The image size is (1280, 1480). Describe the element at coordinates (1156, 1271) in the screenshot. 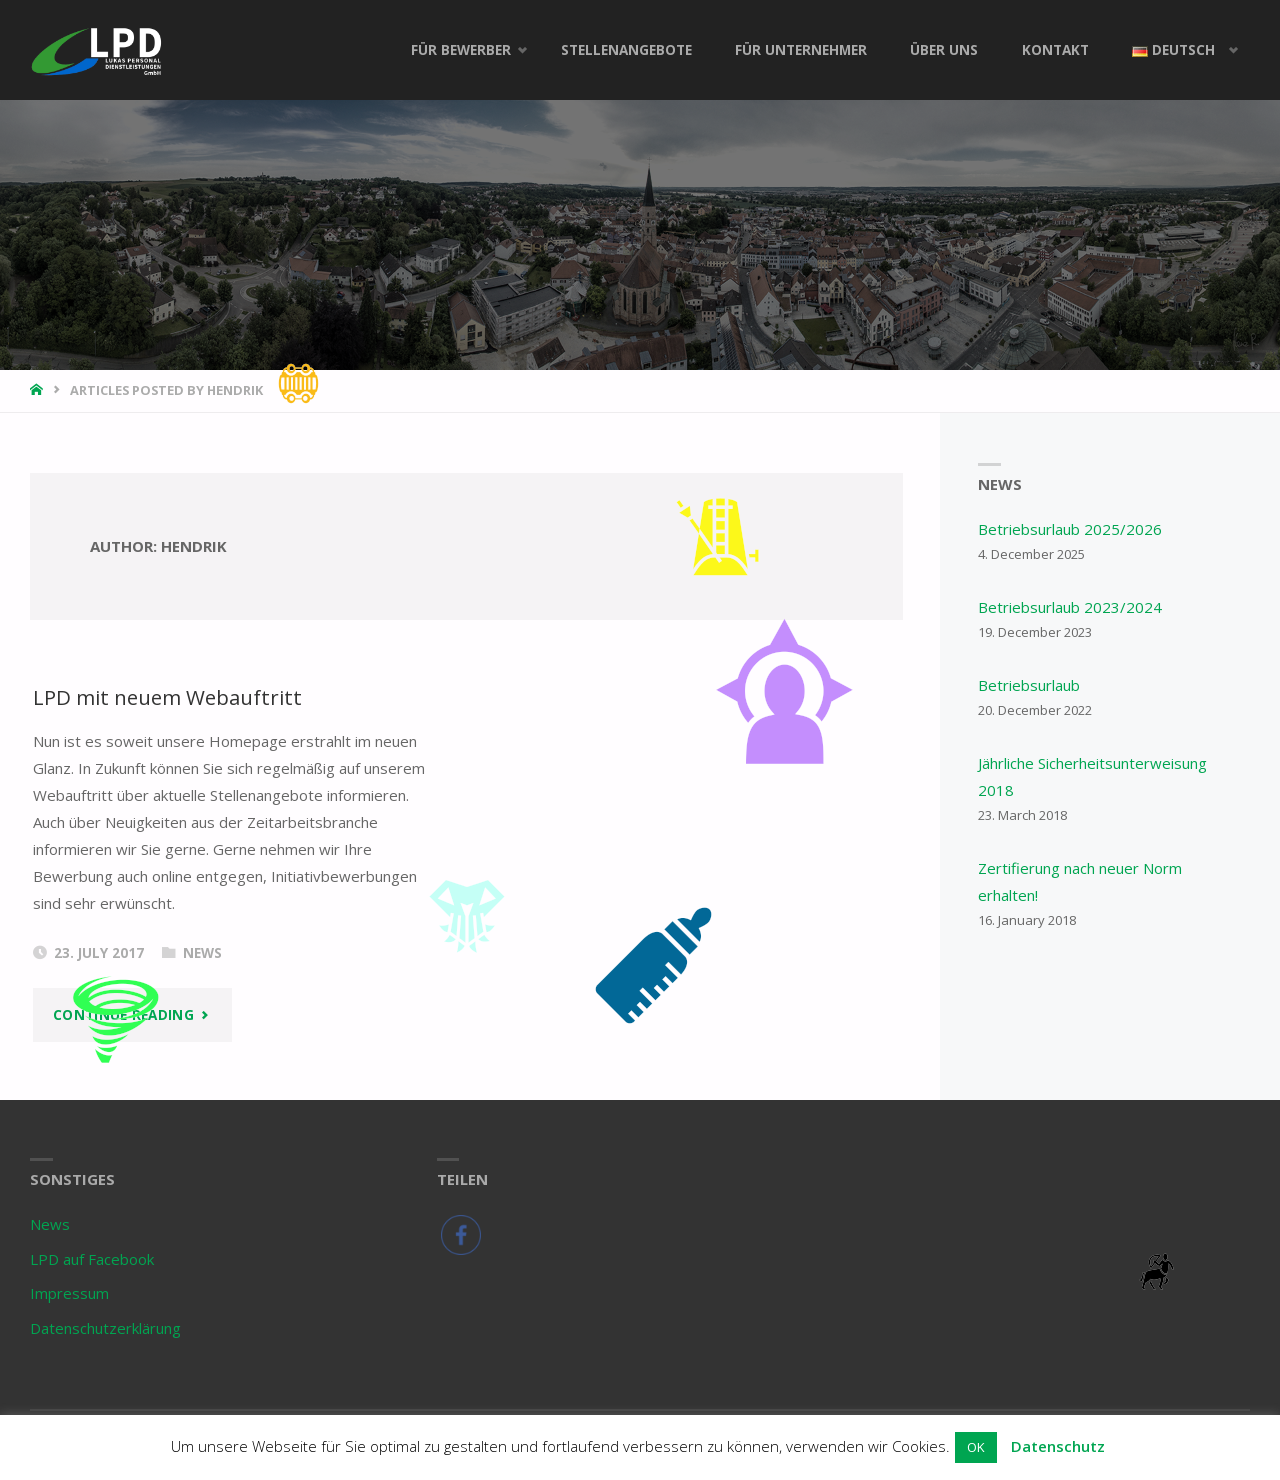

I see `select centaur character or unit` at that location.